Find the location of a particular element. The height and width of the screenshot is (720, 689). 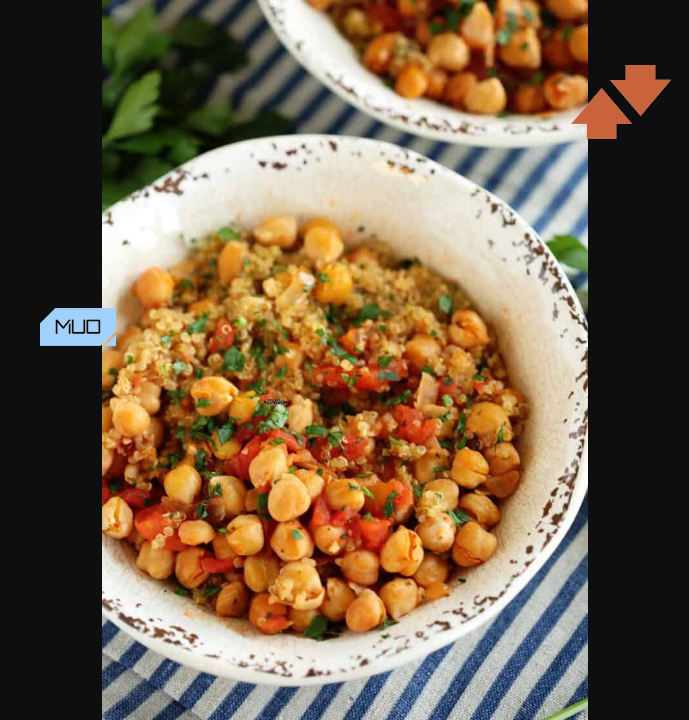

betfair logo is located at coordinates (621, 102).